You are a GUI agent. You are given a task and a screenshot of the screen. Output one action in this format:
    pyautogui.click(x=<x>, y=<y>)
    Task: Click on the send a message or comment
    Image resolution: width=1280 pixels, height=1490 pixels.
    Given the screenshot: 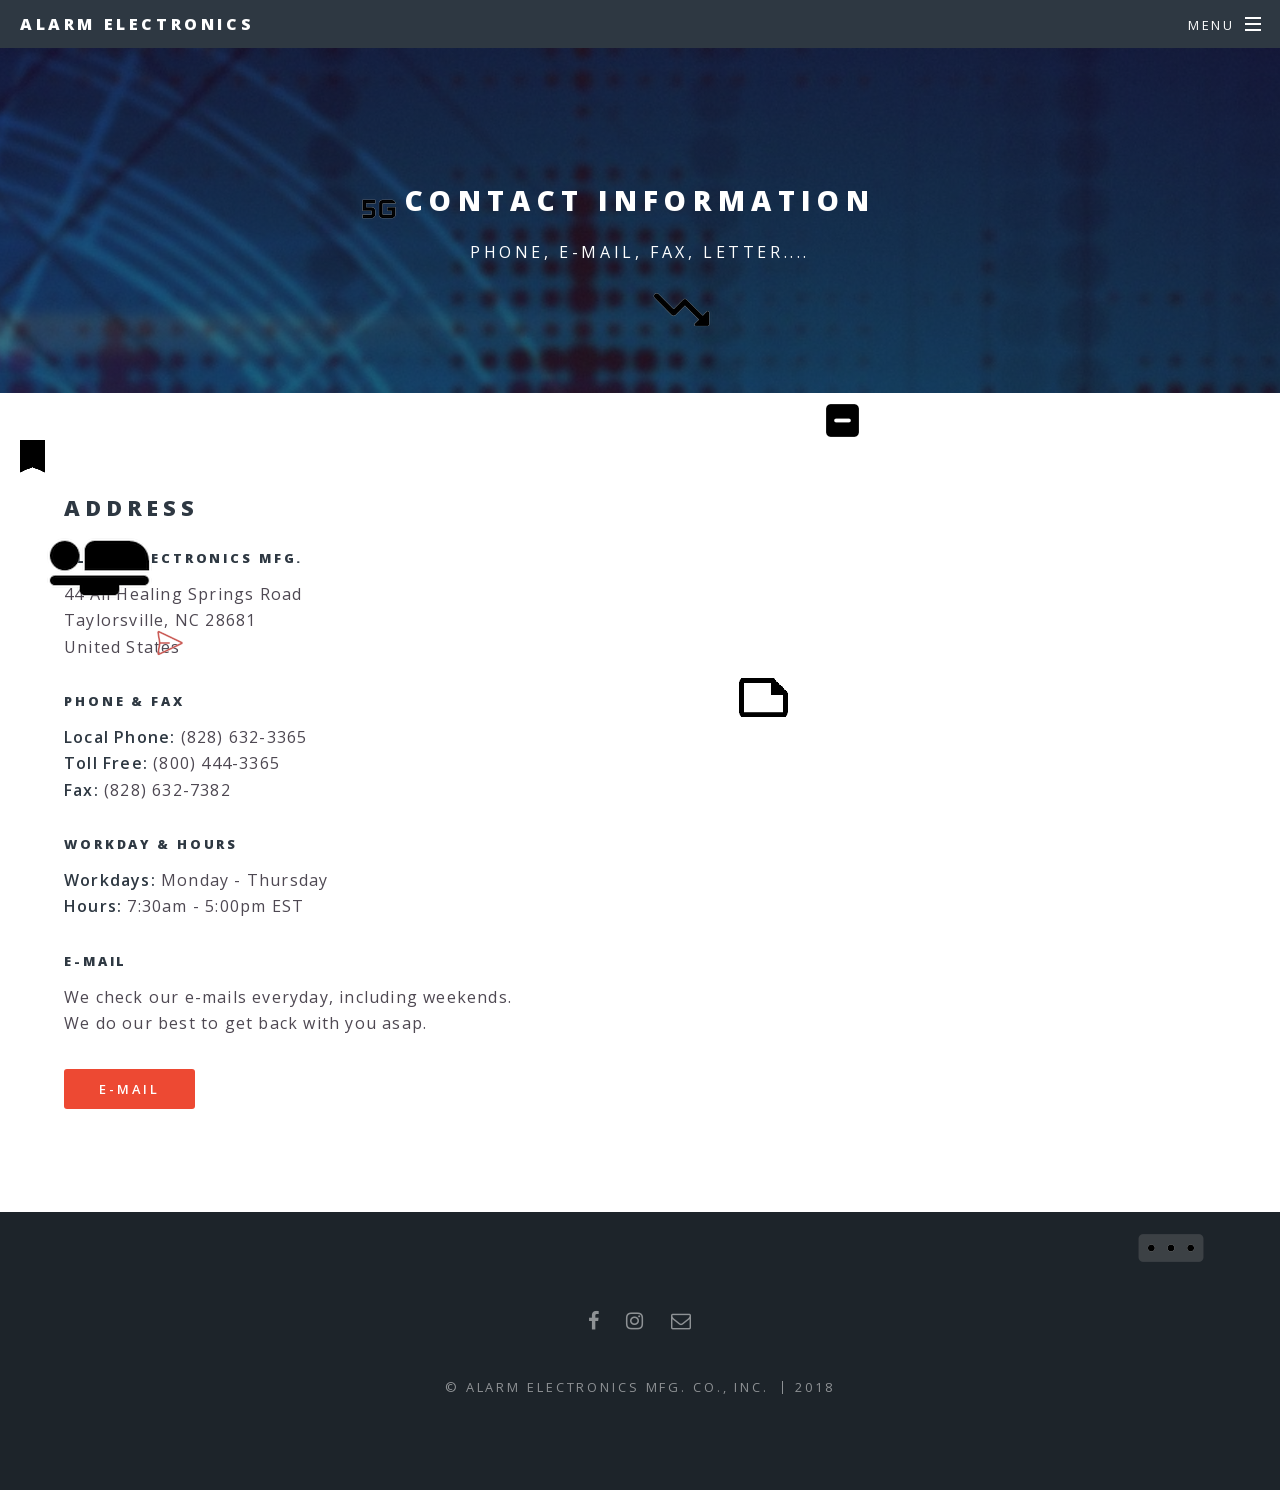 What is the action you would take?
    pyautogui.click(x=170, y=643)
    